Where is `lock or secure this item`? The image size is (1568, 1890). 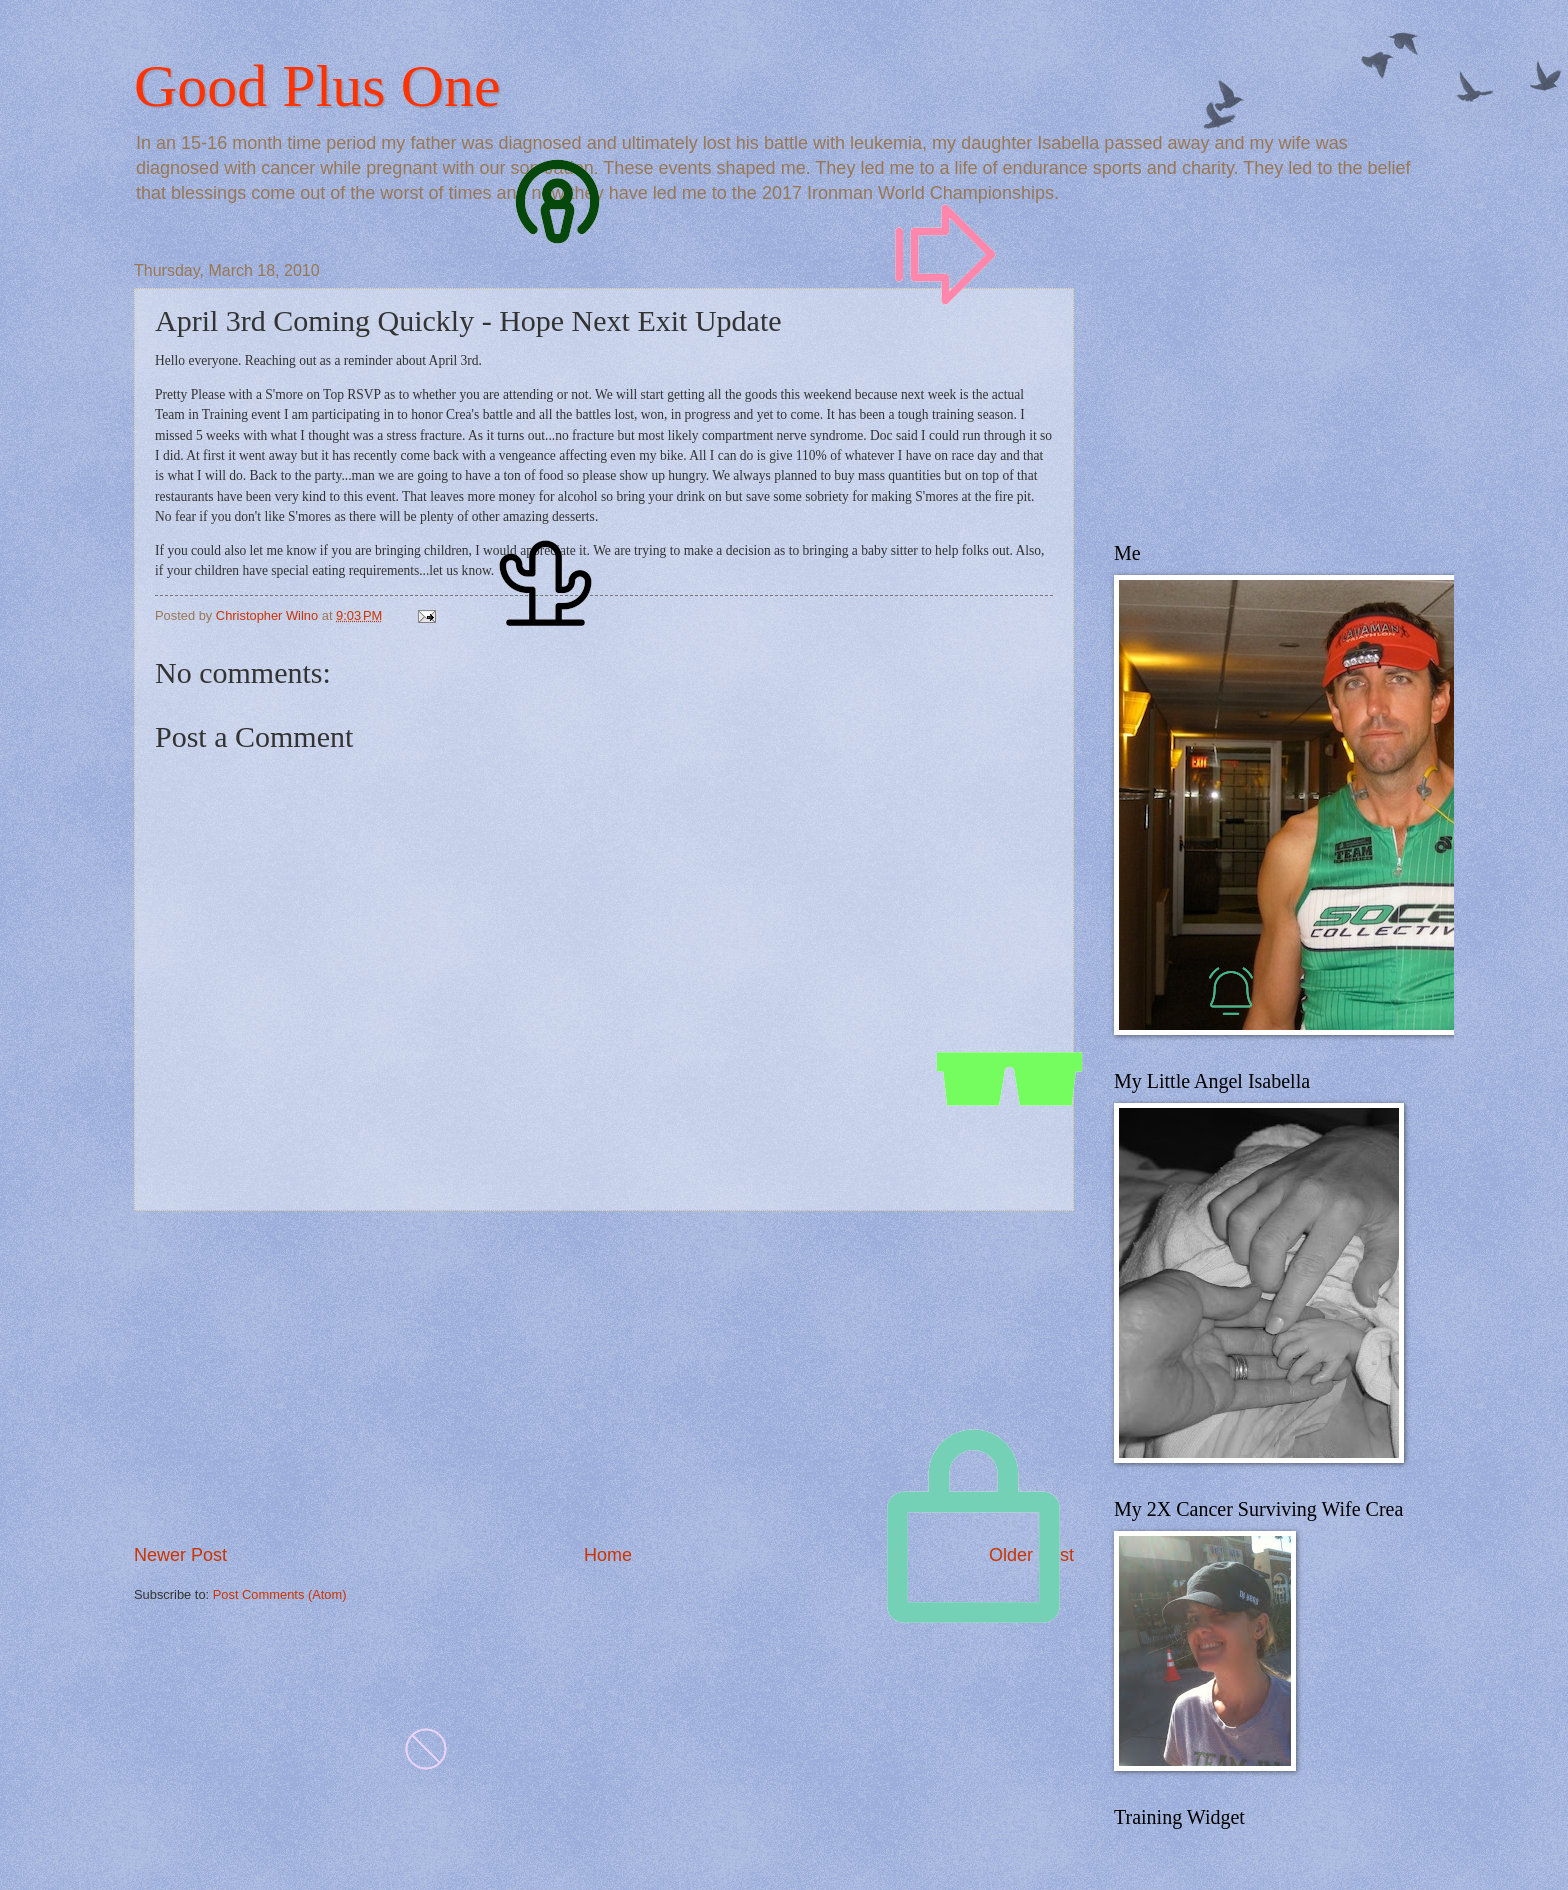 lock or secure this item is located at coordinates (973, 1536).